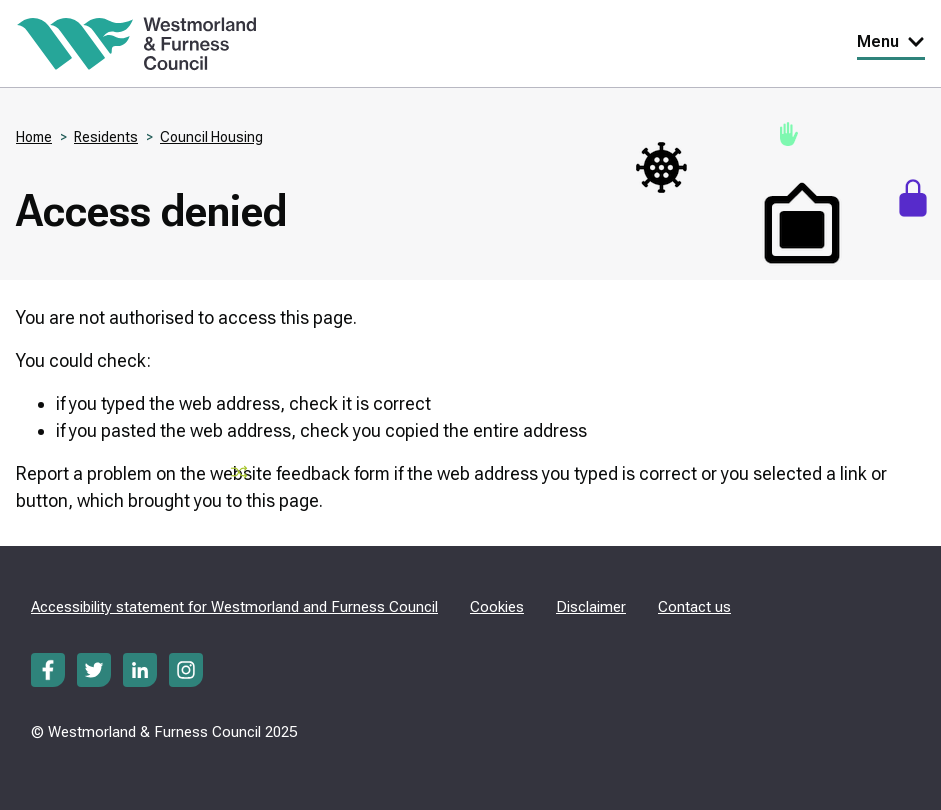 The width and height of the screenshot is (941, 810). Describe the element at coordinates (661, 167) in the screenshot. I see `view covid-19 health information` at that location.